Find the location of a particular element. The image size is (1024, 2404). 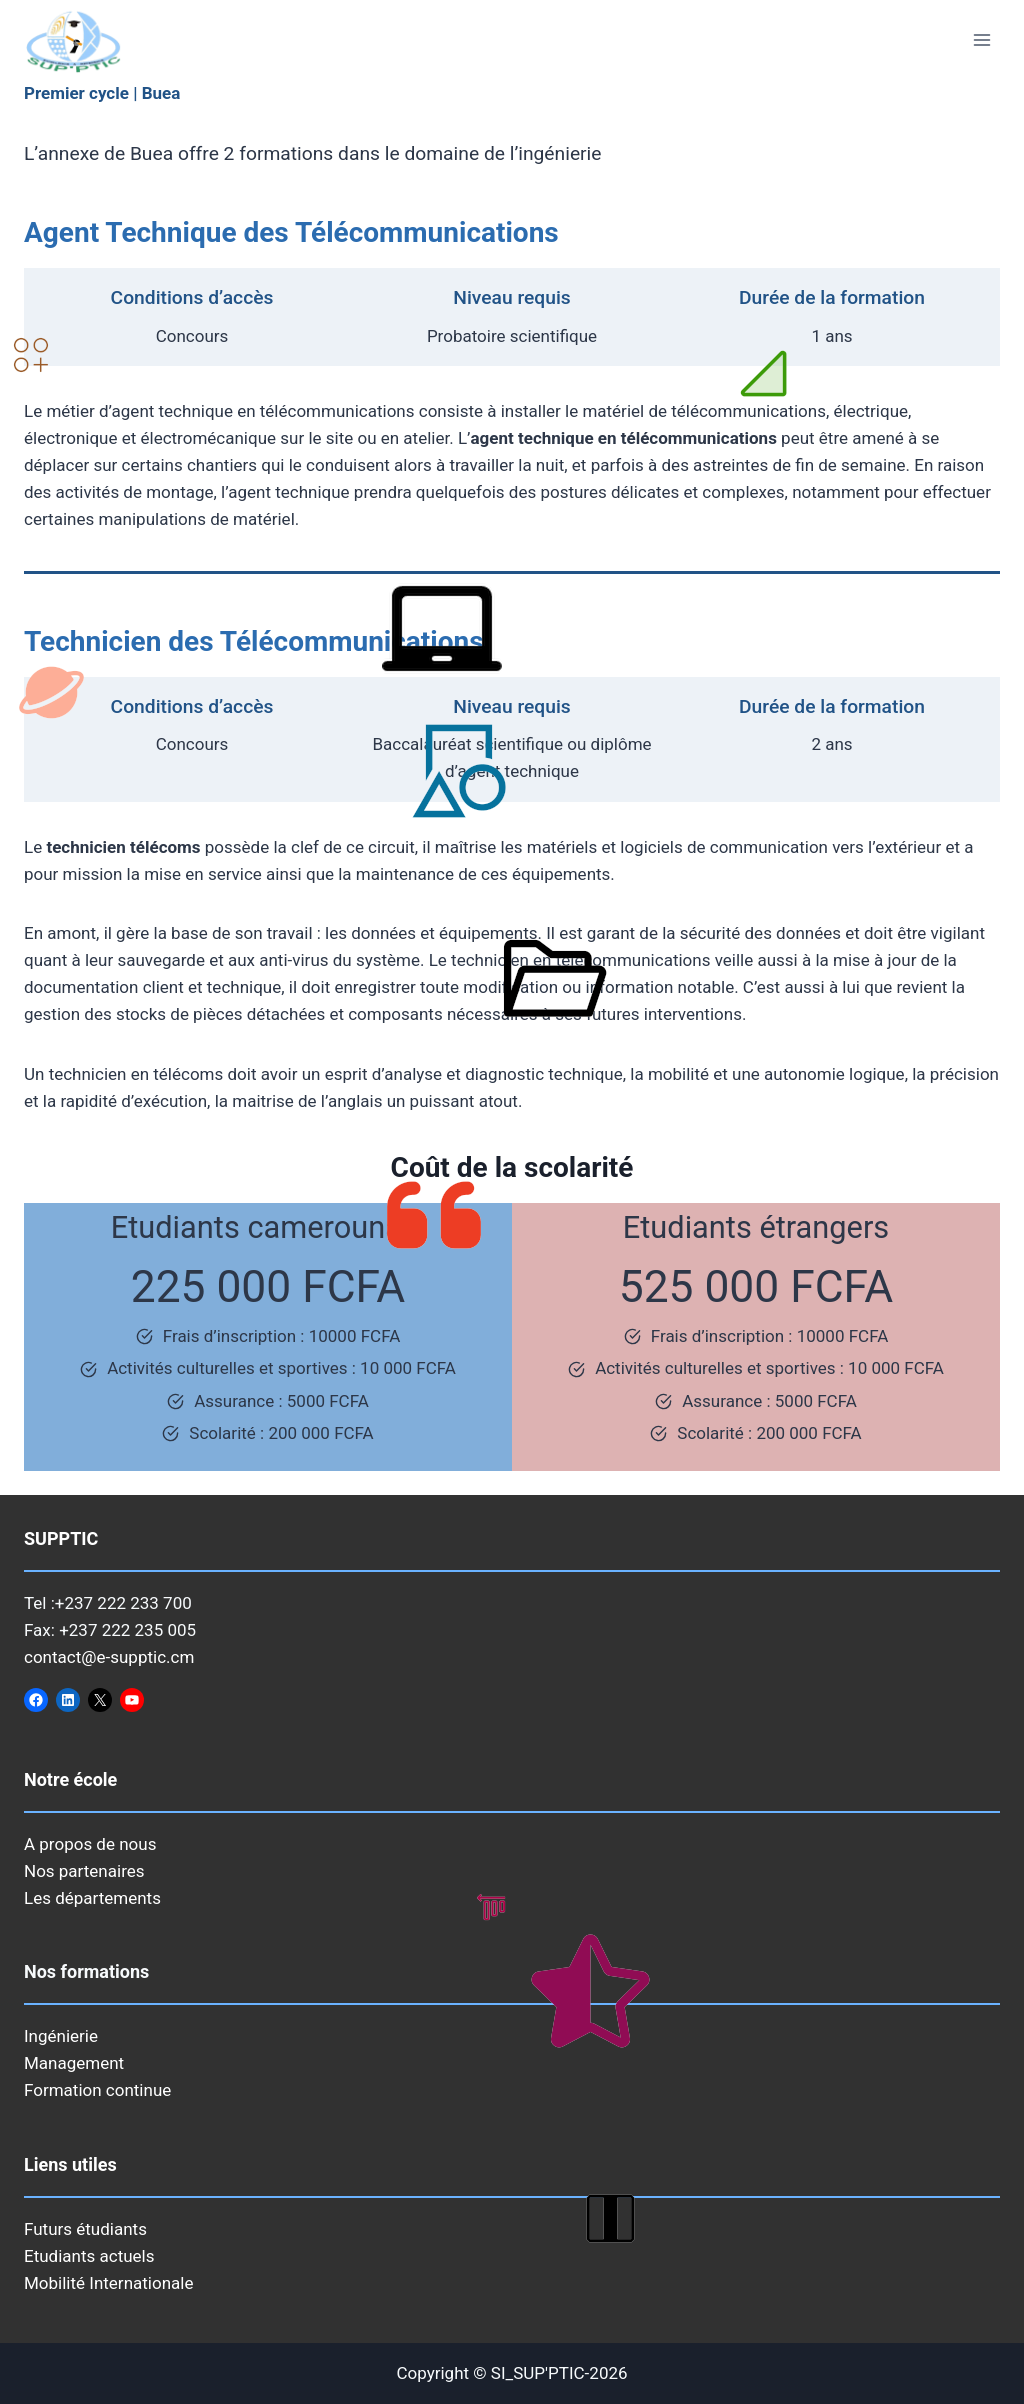

view miscellaneous symbols or special characters is located at coordinates (459, 771).